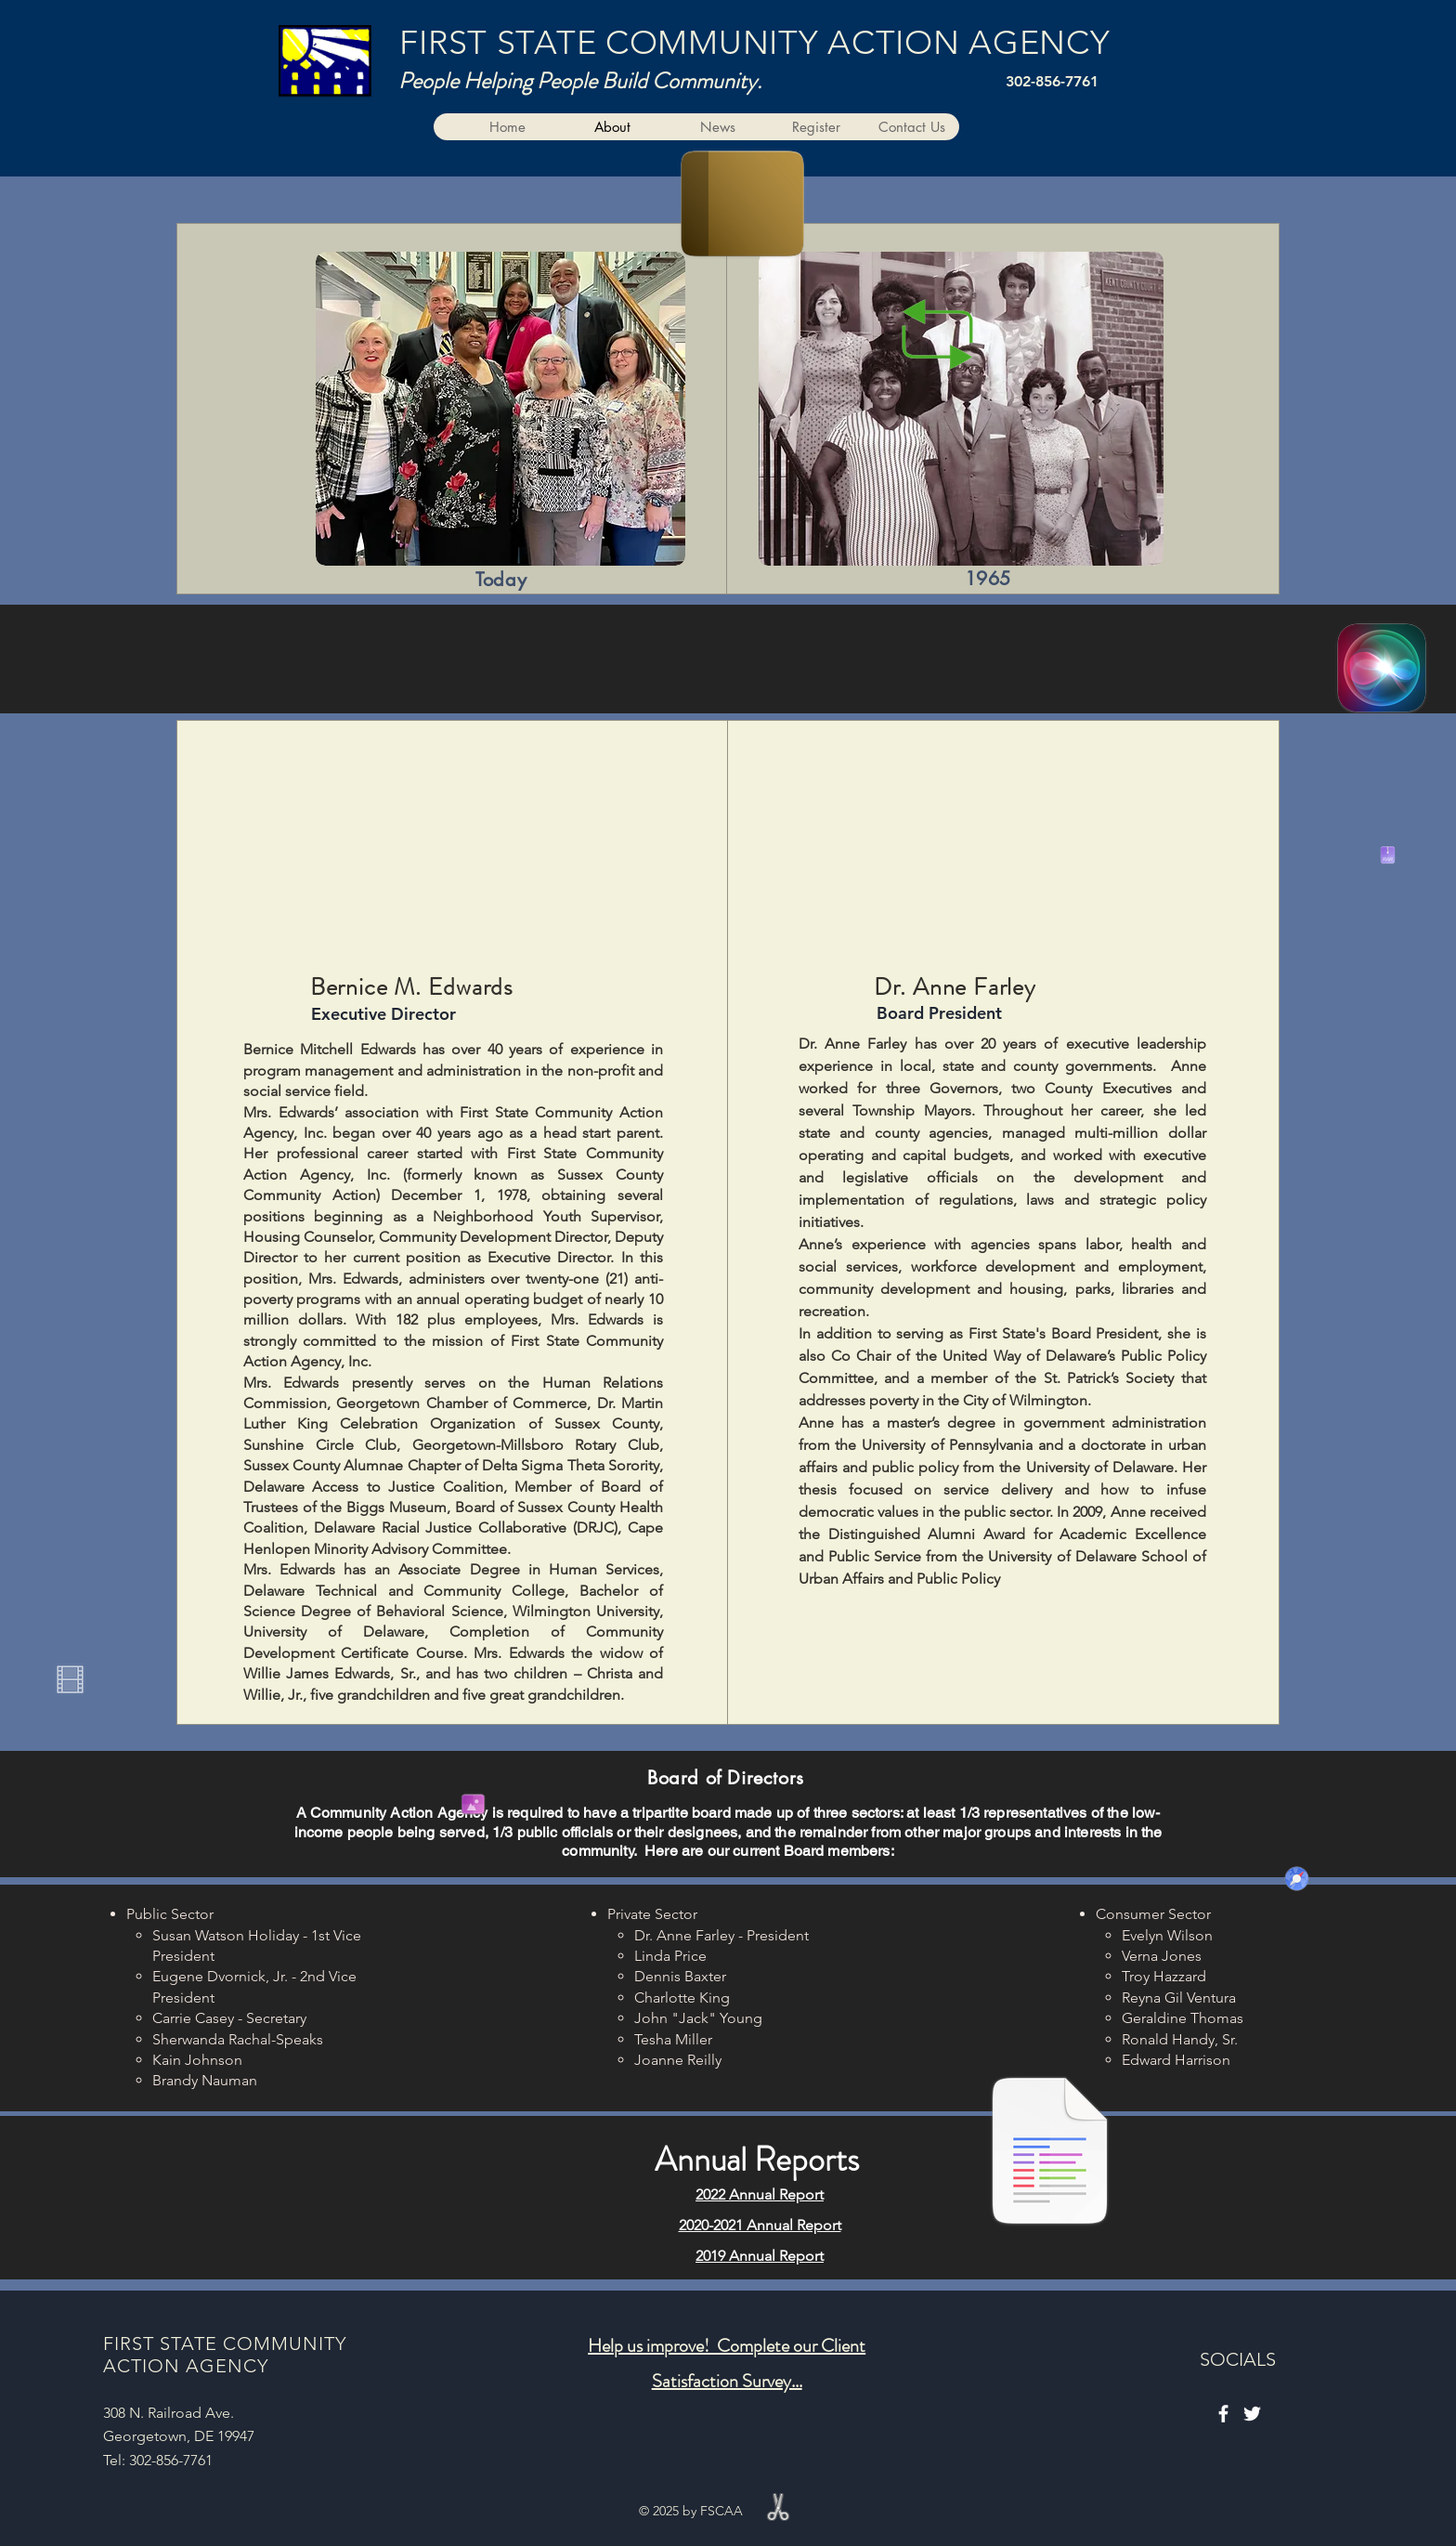 The width and height of the screenshot is (1456, 2546). Describe the element at coordinates (70, 1678) in the screenshot. I see `access your movie library` at that location.